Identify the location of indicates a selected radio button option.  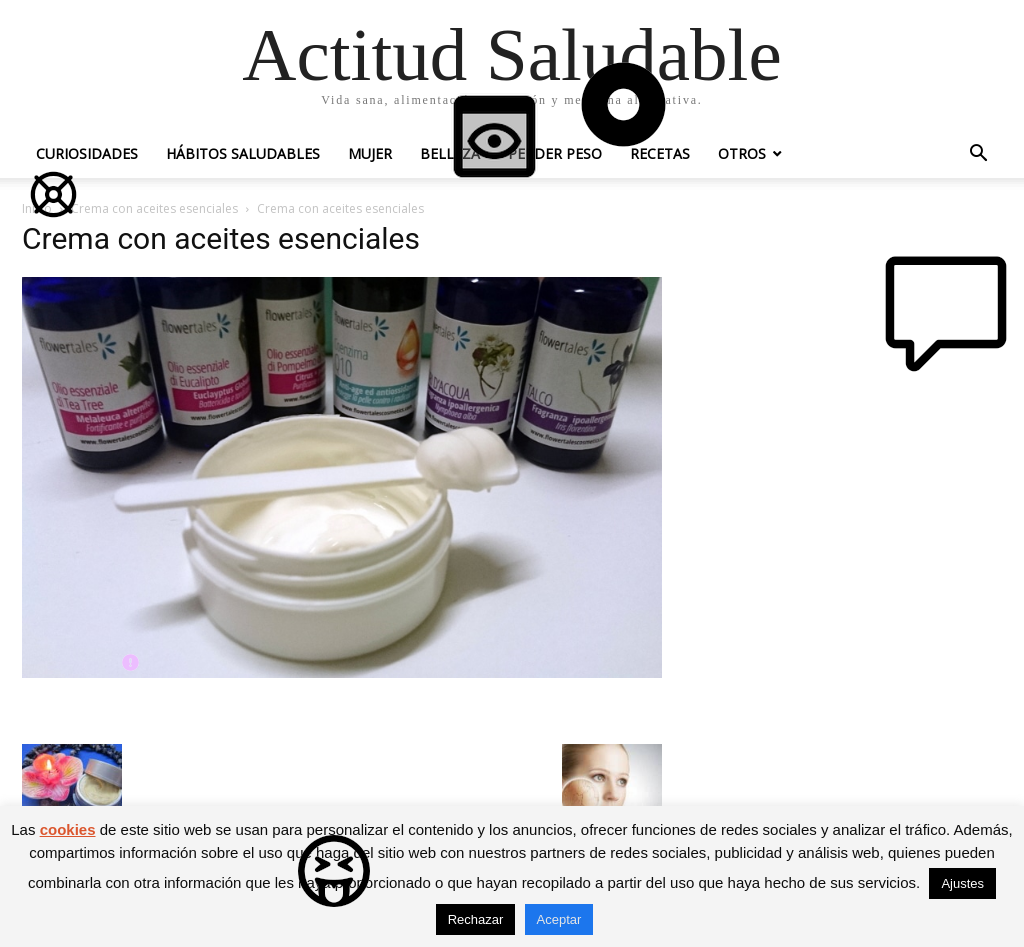
(623, 104).